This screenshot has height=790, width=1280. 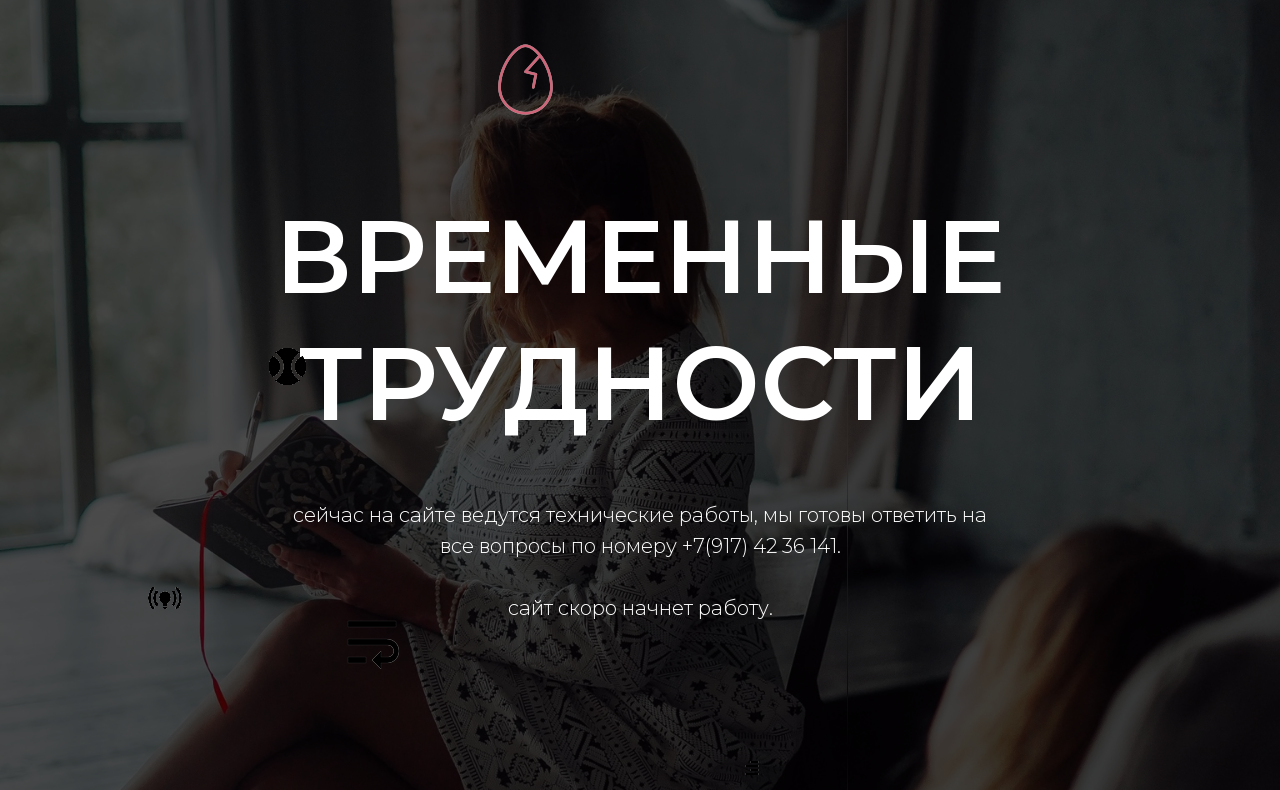 What do you see at coordinates (525, 79) in the screenshot?
I see `indicates a cracked or broken item` at bounding box center [525, 79].